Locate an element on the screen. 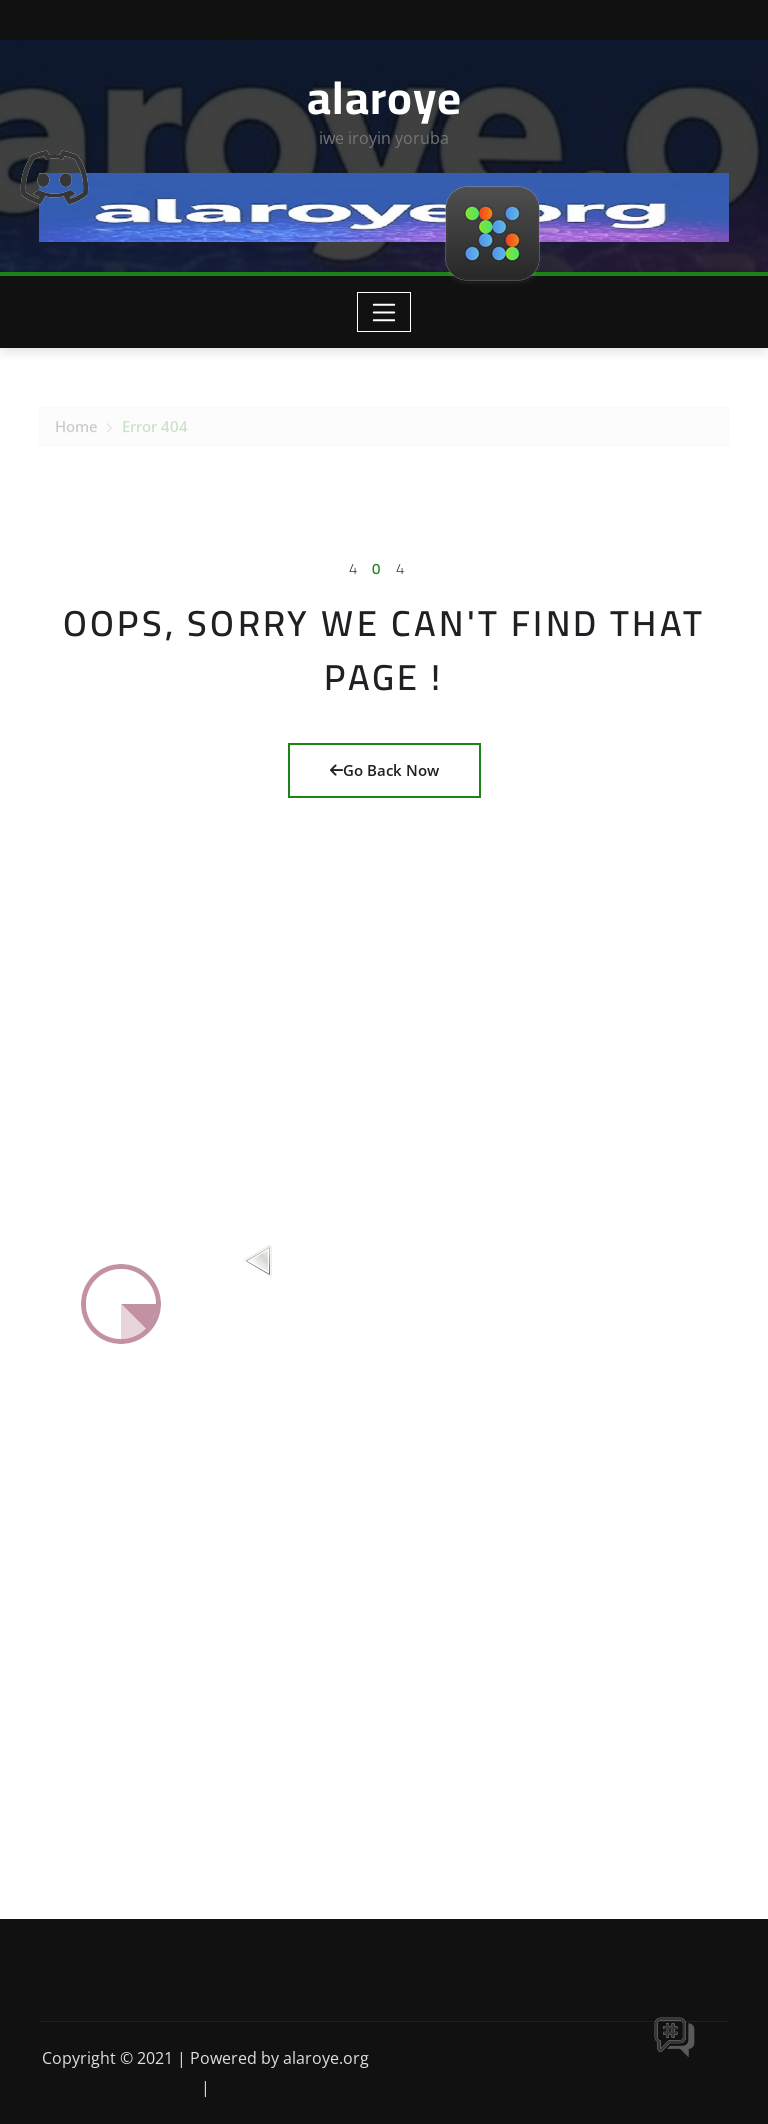 This screenshot has width=768, height=2124. open polari irc chat application is located at coordinates (674, 2037).